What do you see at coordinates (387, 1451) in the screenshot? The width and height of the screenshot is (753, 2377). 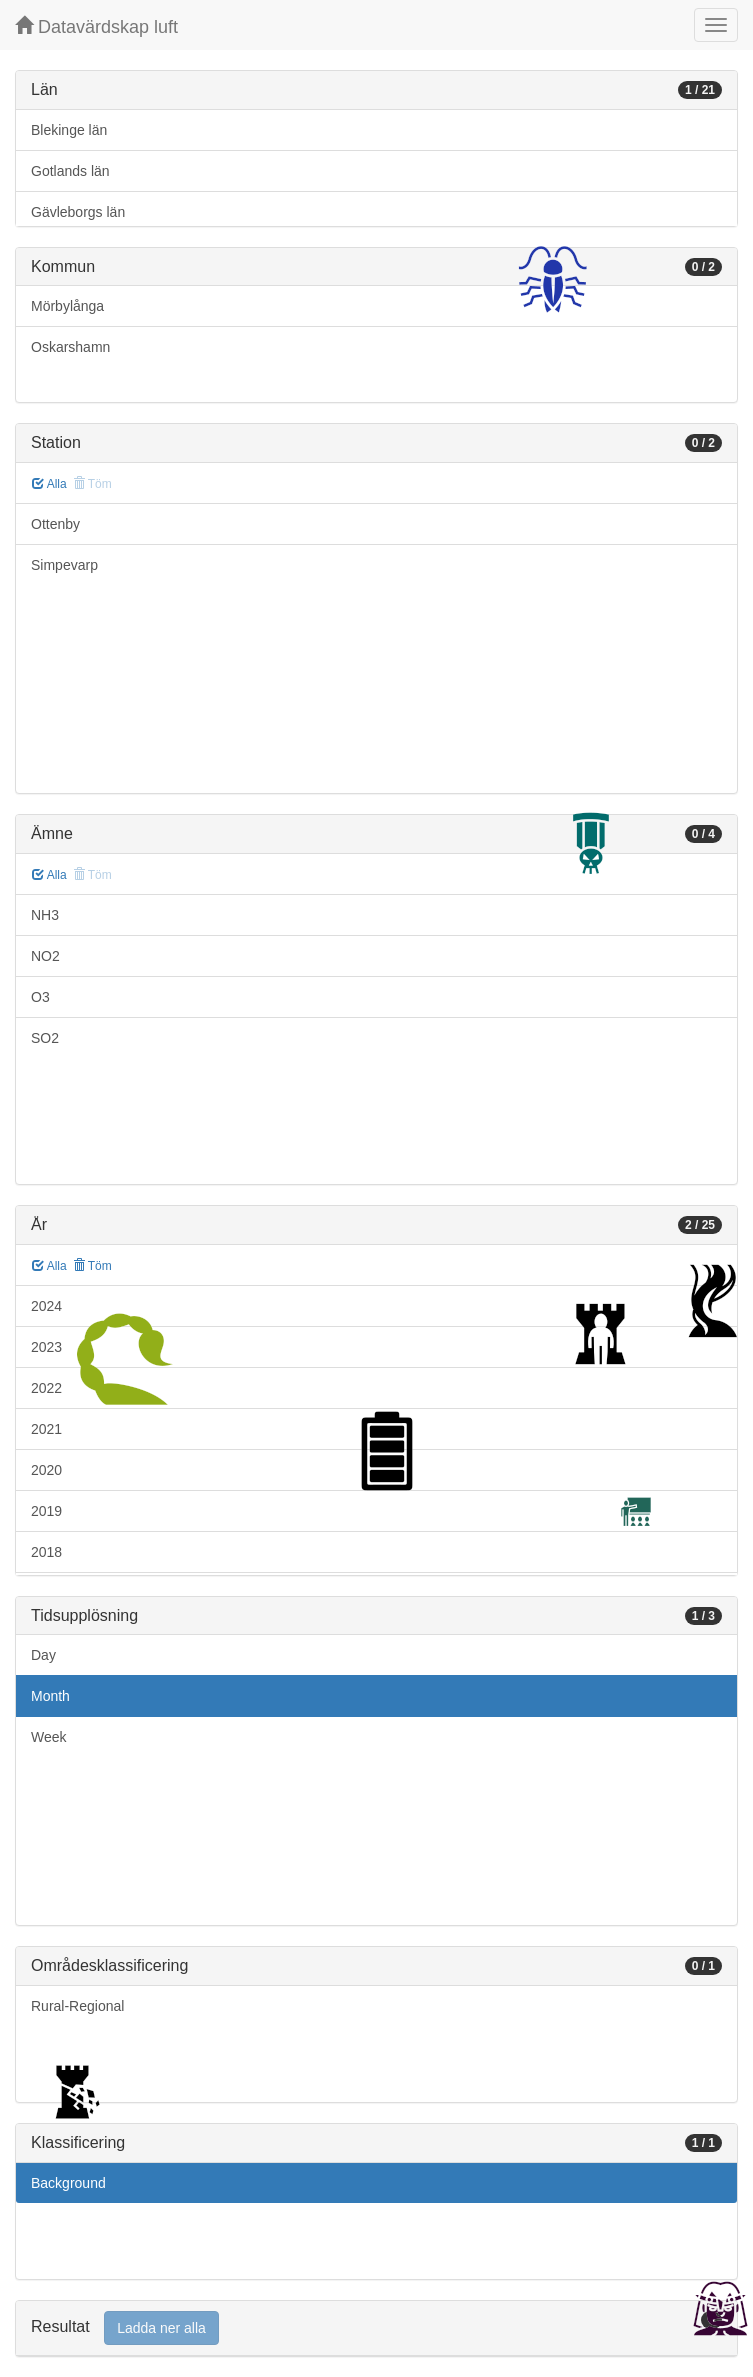 I see `indicates full battery charge` at bounding box center [387, 1451].